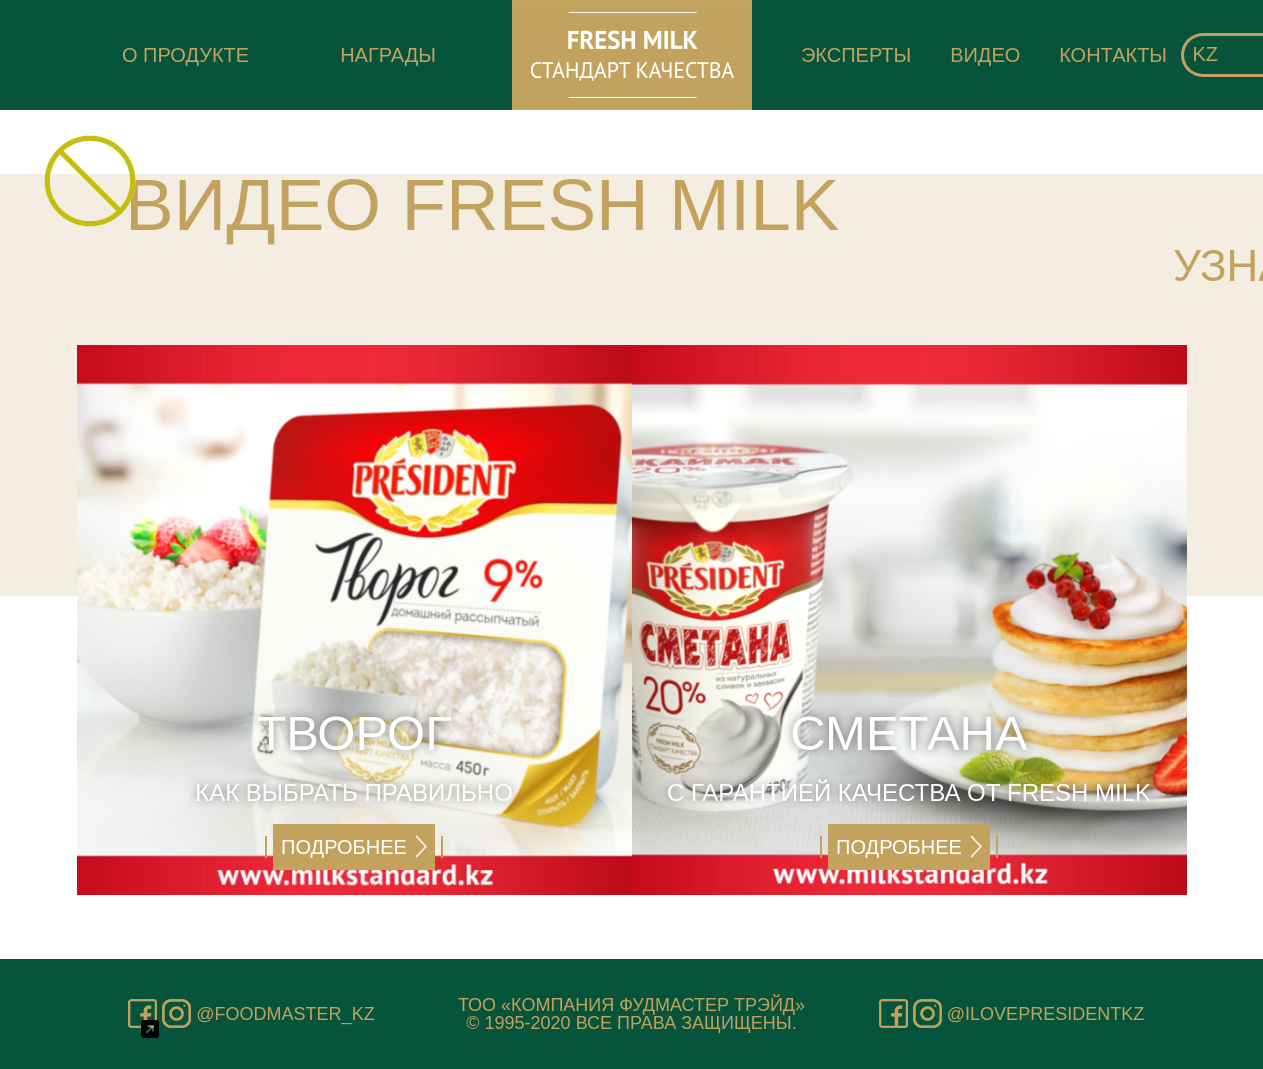 The height and width of the screenshot is (1069, 1263). What do you see at coordinates (150, 1029) in the screenshot?
I see `open link in new tab or window` at bounding box center [150, 1029].